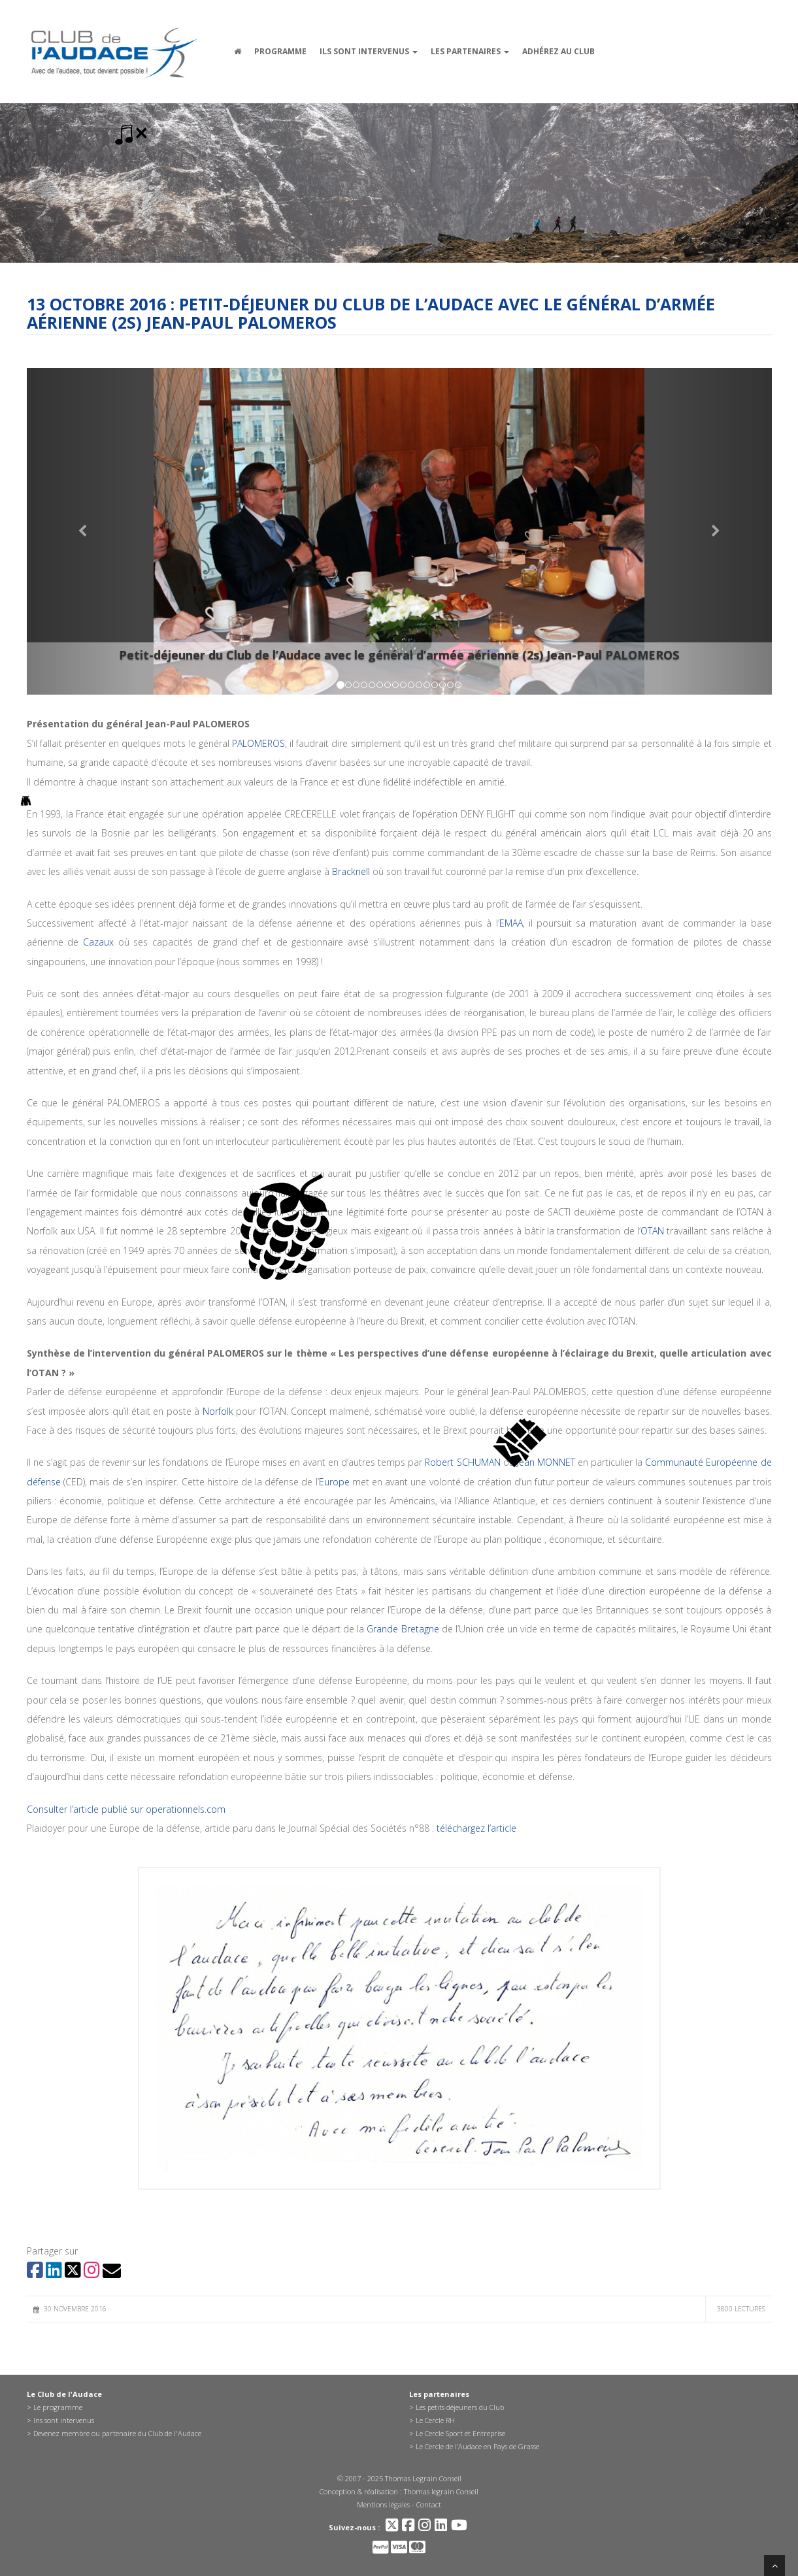 The width and height of the screenshot is (798, 2576). Describe the element at coordinates (284, 1227) in the screenshot. I see `indicates raspberry flavor or ingredient` at that location.